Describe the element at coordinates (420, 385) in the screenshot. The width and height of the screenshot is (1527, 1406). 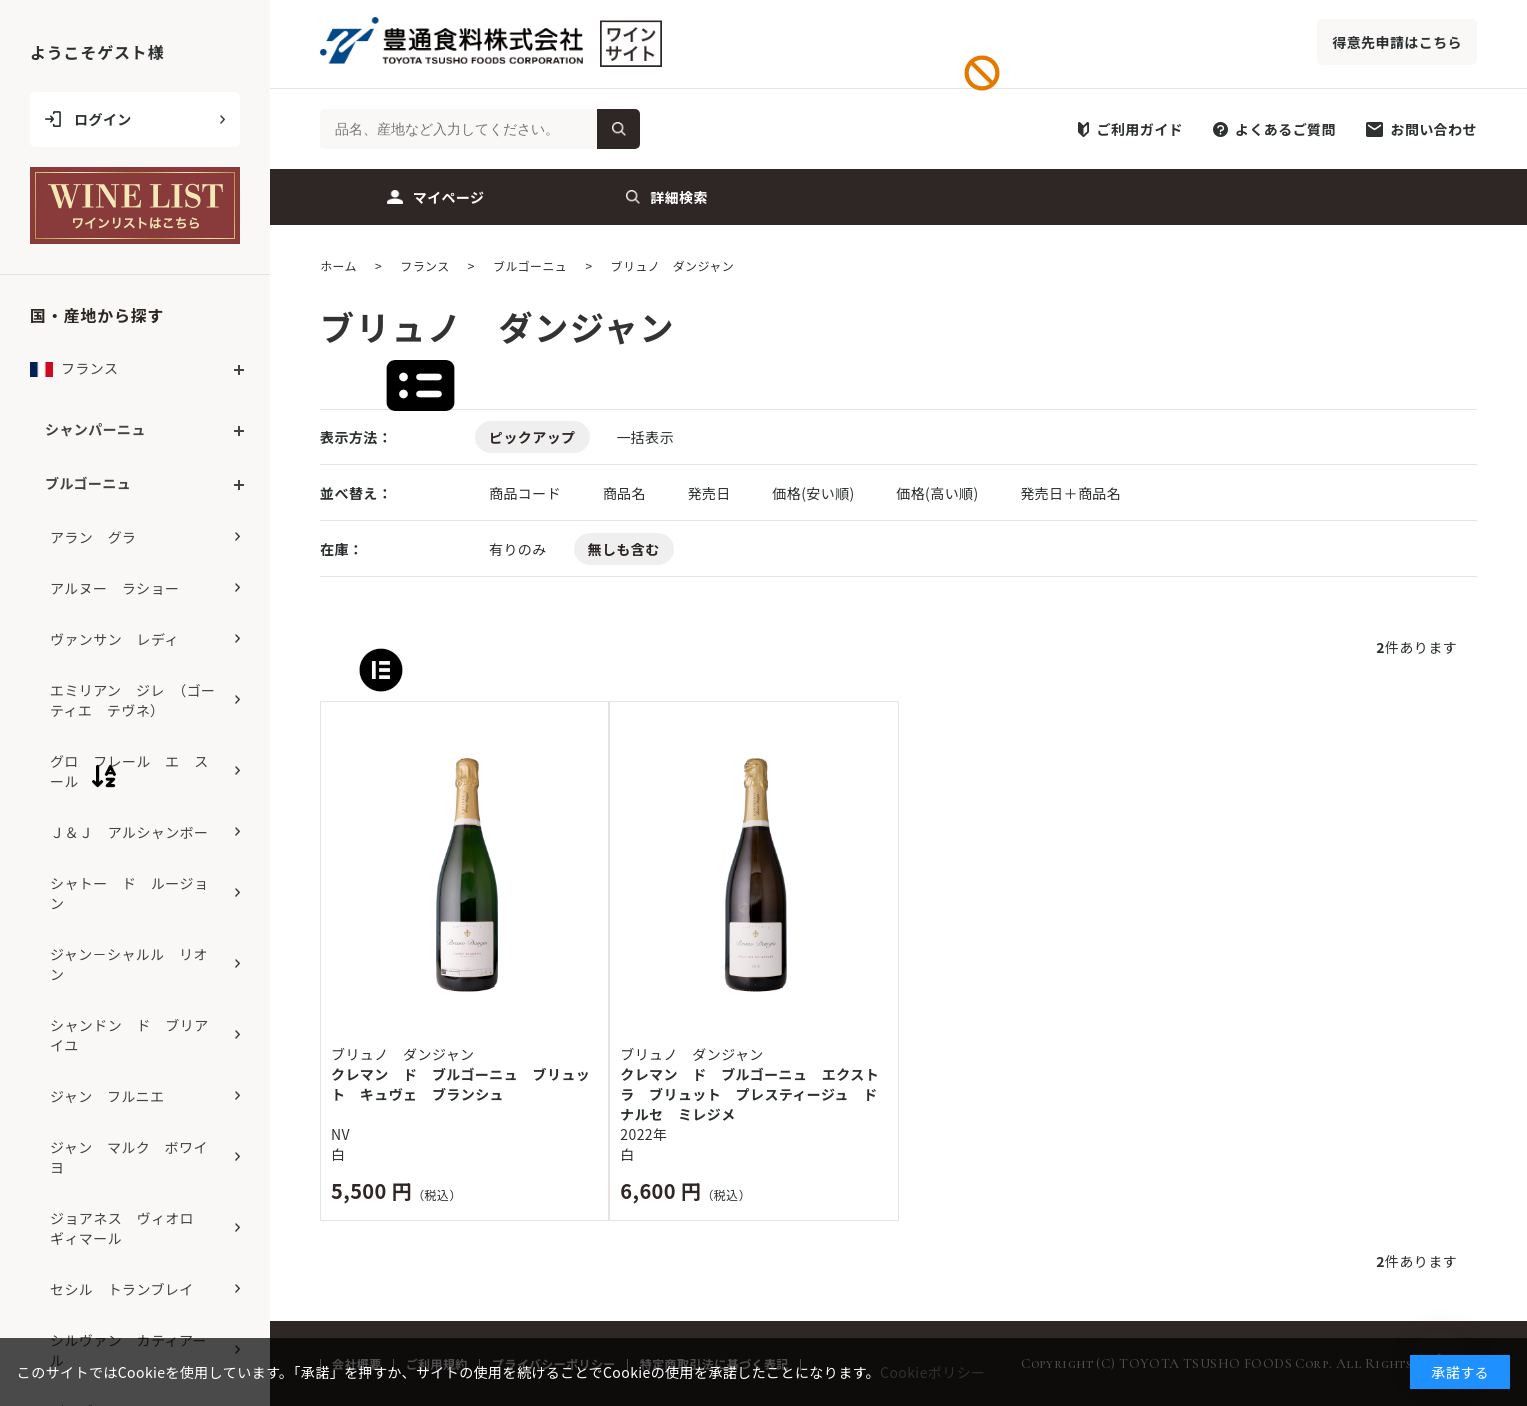
I see `view list details or summary` at that location.